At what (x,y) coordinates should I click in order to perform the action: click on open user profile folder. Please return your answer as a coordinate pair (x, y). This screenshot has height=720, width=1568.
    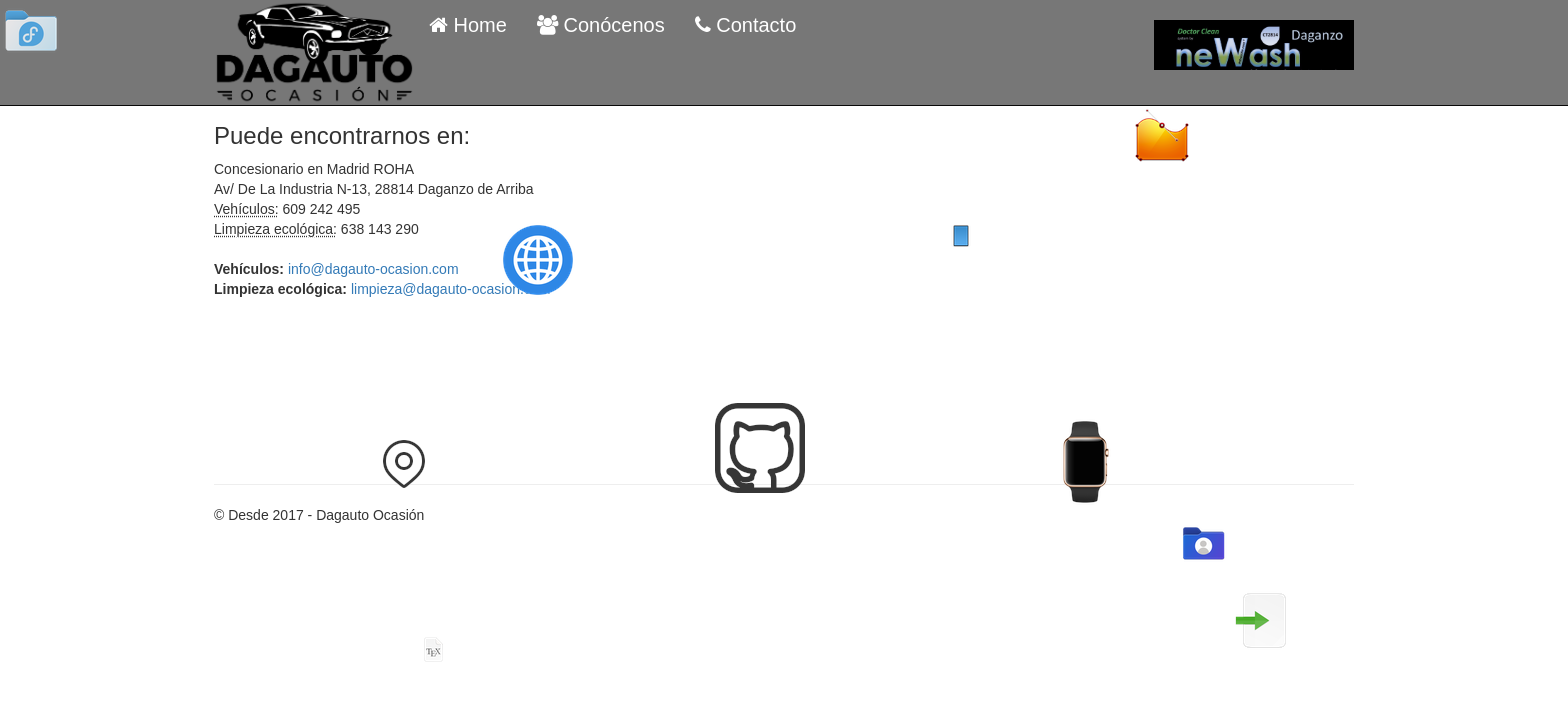
    Looking at the image, I should click on (1203, 544).